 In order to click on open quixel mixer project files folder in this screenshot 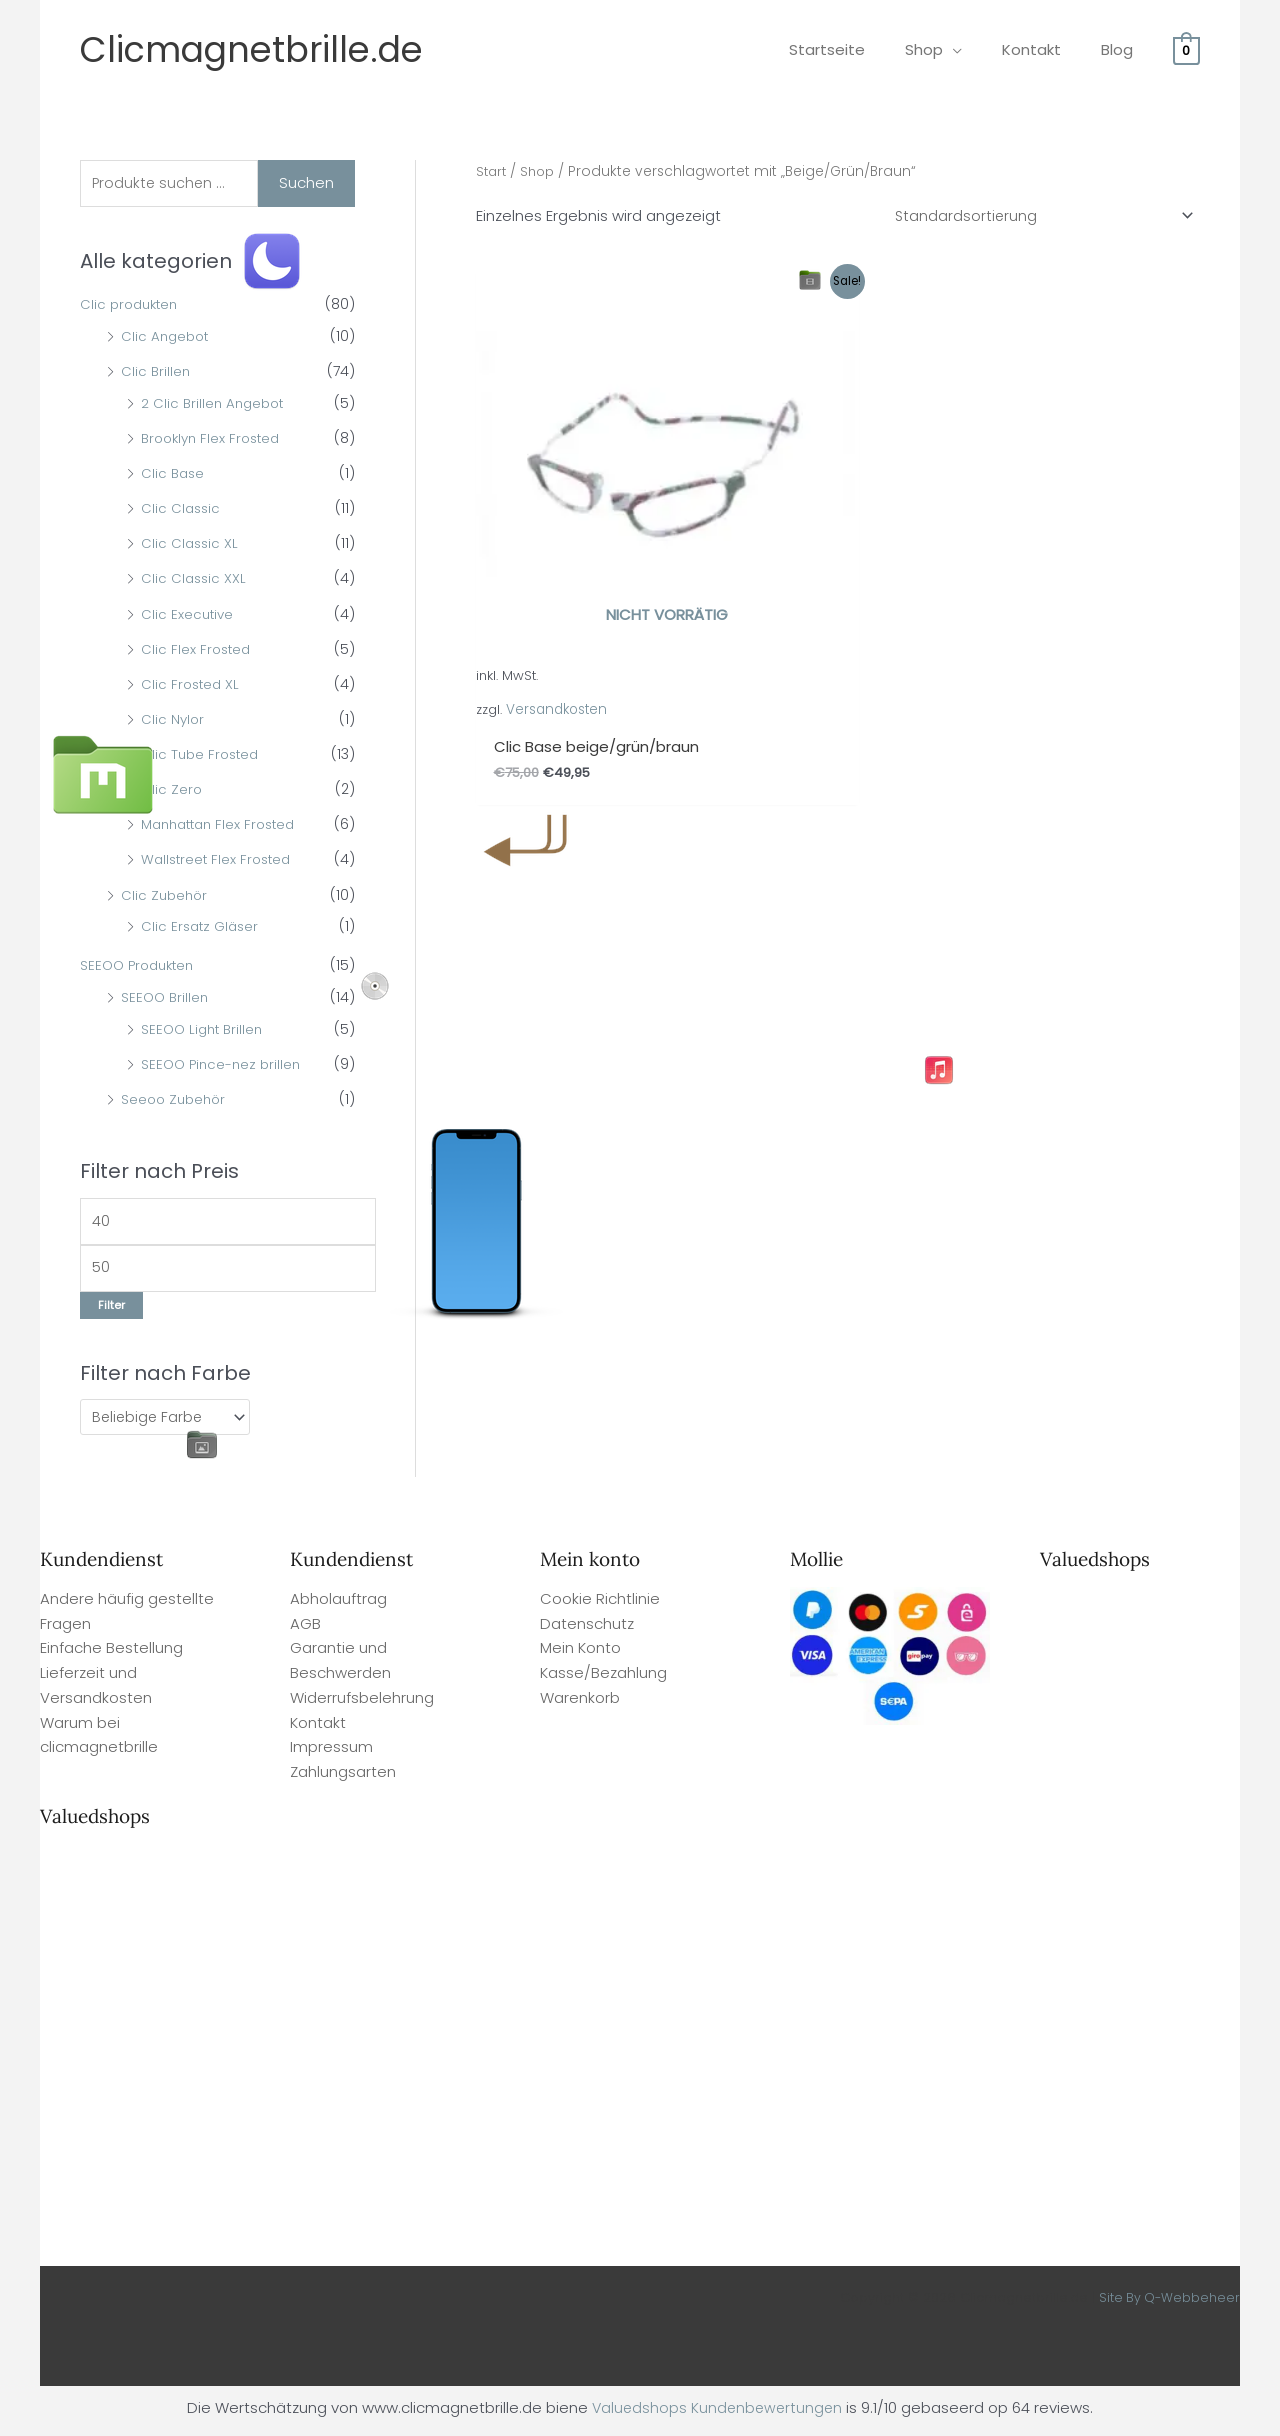, I will do `click(102, 777)`.